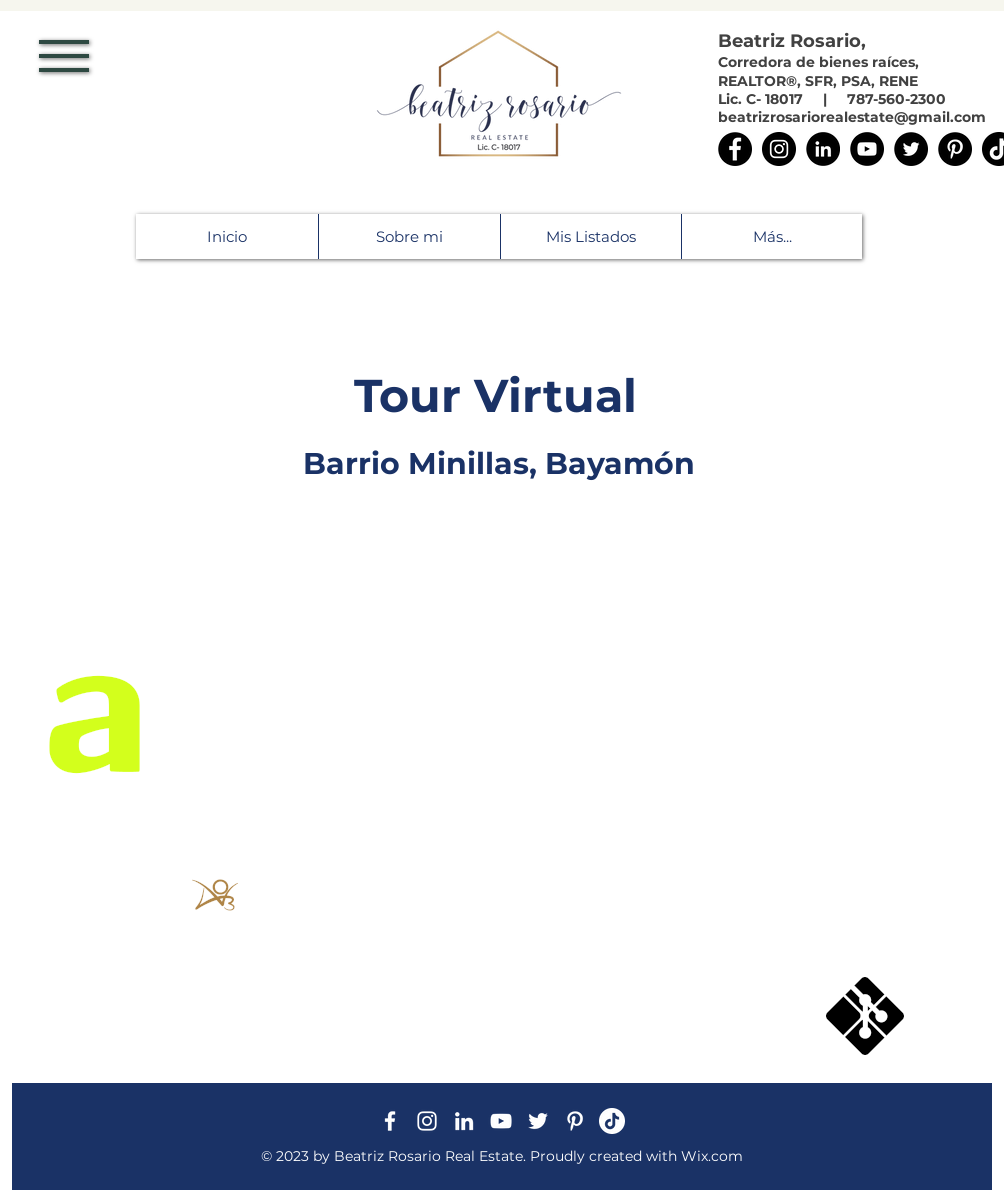 Image resolution: width=1004 pixels, height=1190 pixels. I want to click on open Archive of Our Own (AO3) website, so click(215, 895).